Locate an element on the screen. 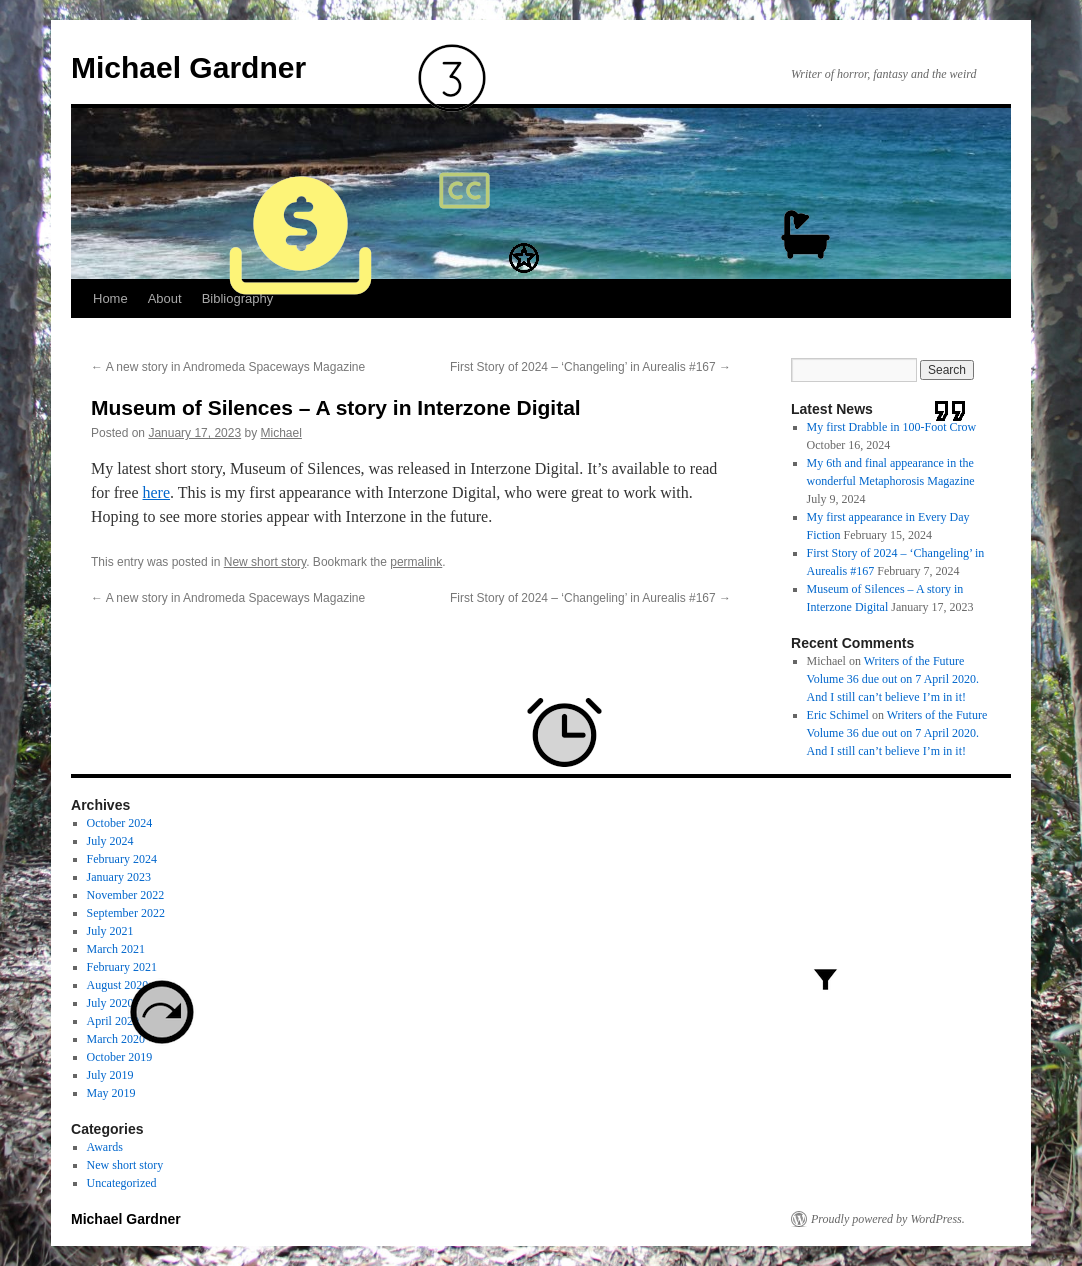 The height and width of the screenshot is (1266, 1082). filter or sort list results is located at coordinates (825, 979).